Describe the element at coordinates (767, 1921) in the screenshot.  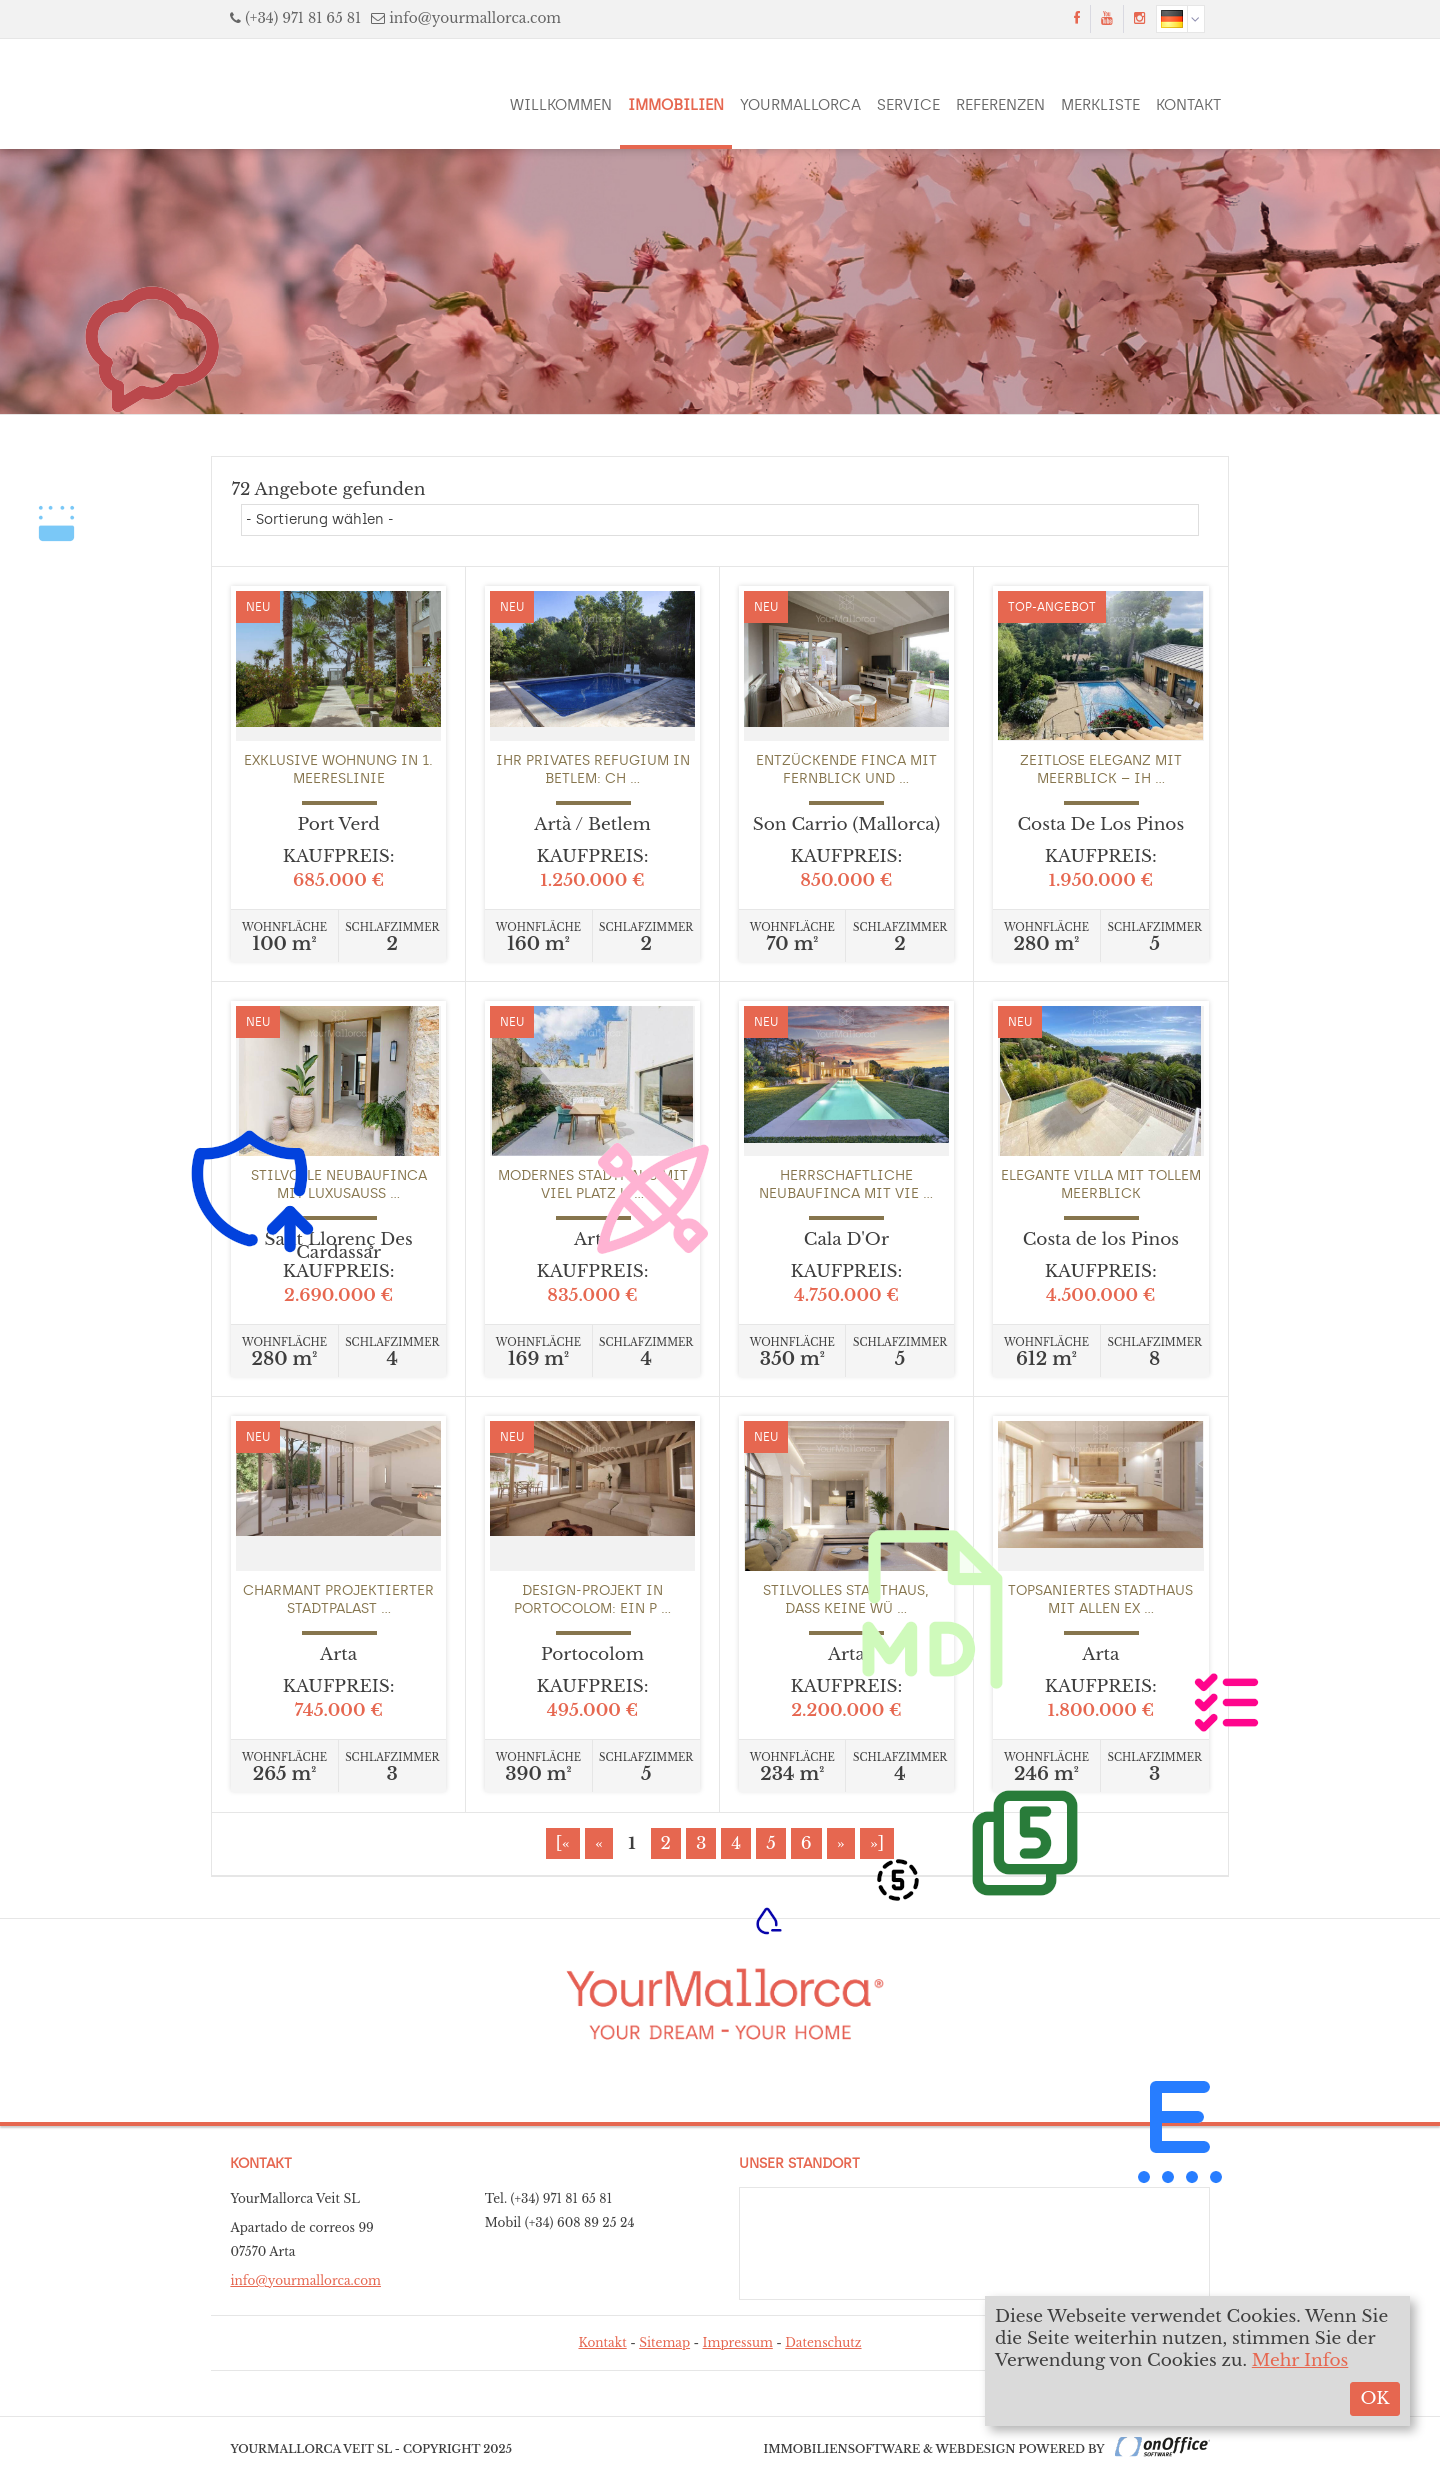
I see `decrease water or liquid level` at that location.